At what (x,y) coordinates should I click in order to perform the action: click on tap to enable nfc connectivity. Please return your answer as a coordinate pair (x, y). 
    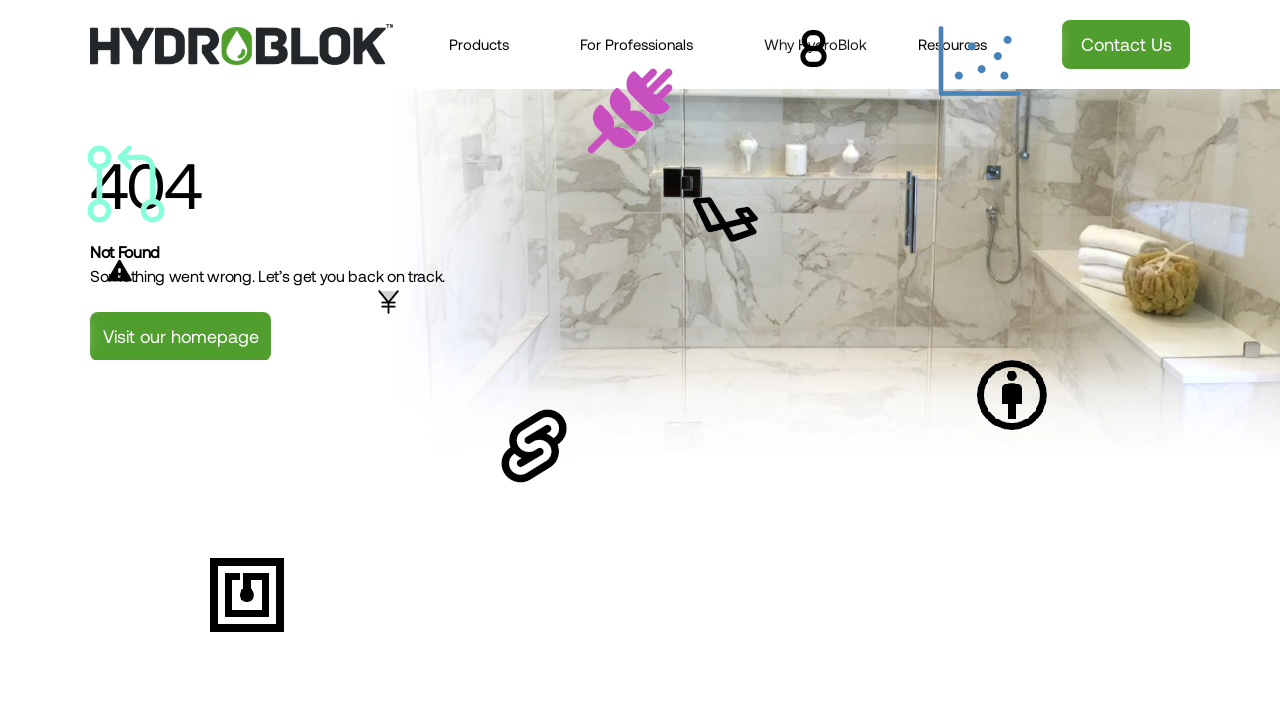
    Looking at the image, I should click on (247, 595).